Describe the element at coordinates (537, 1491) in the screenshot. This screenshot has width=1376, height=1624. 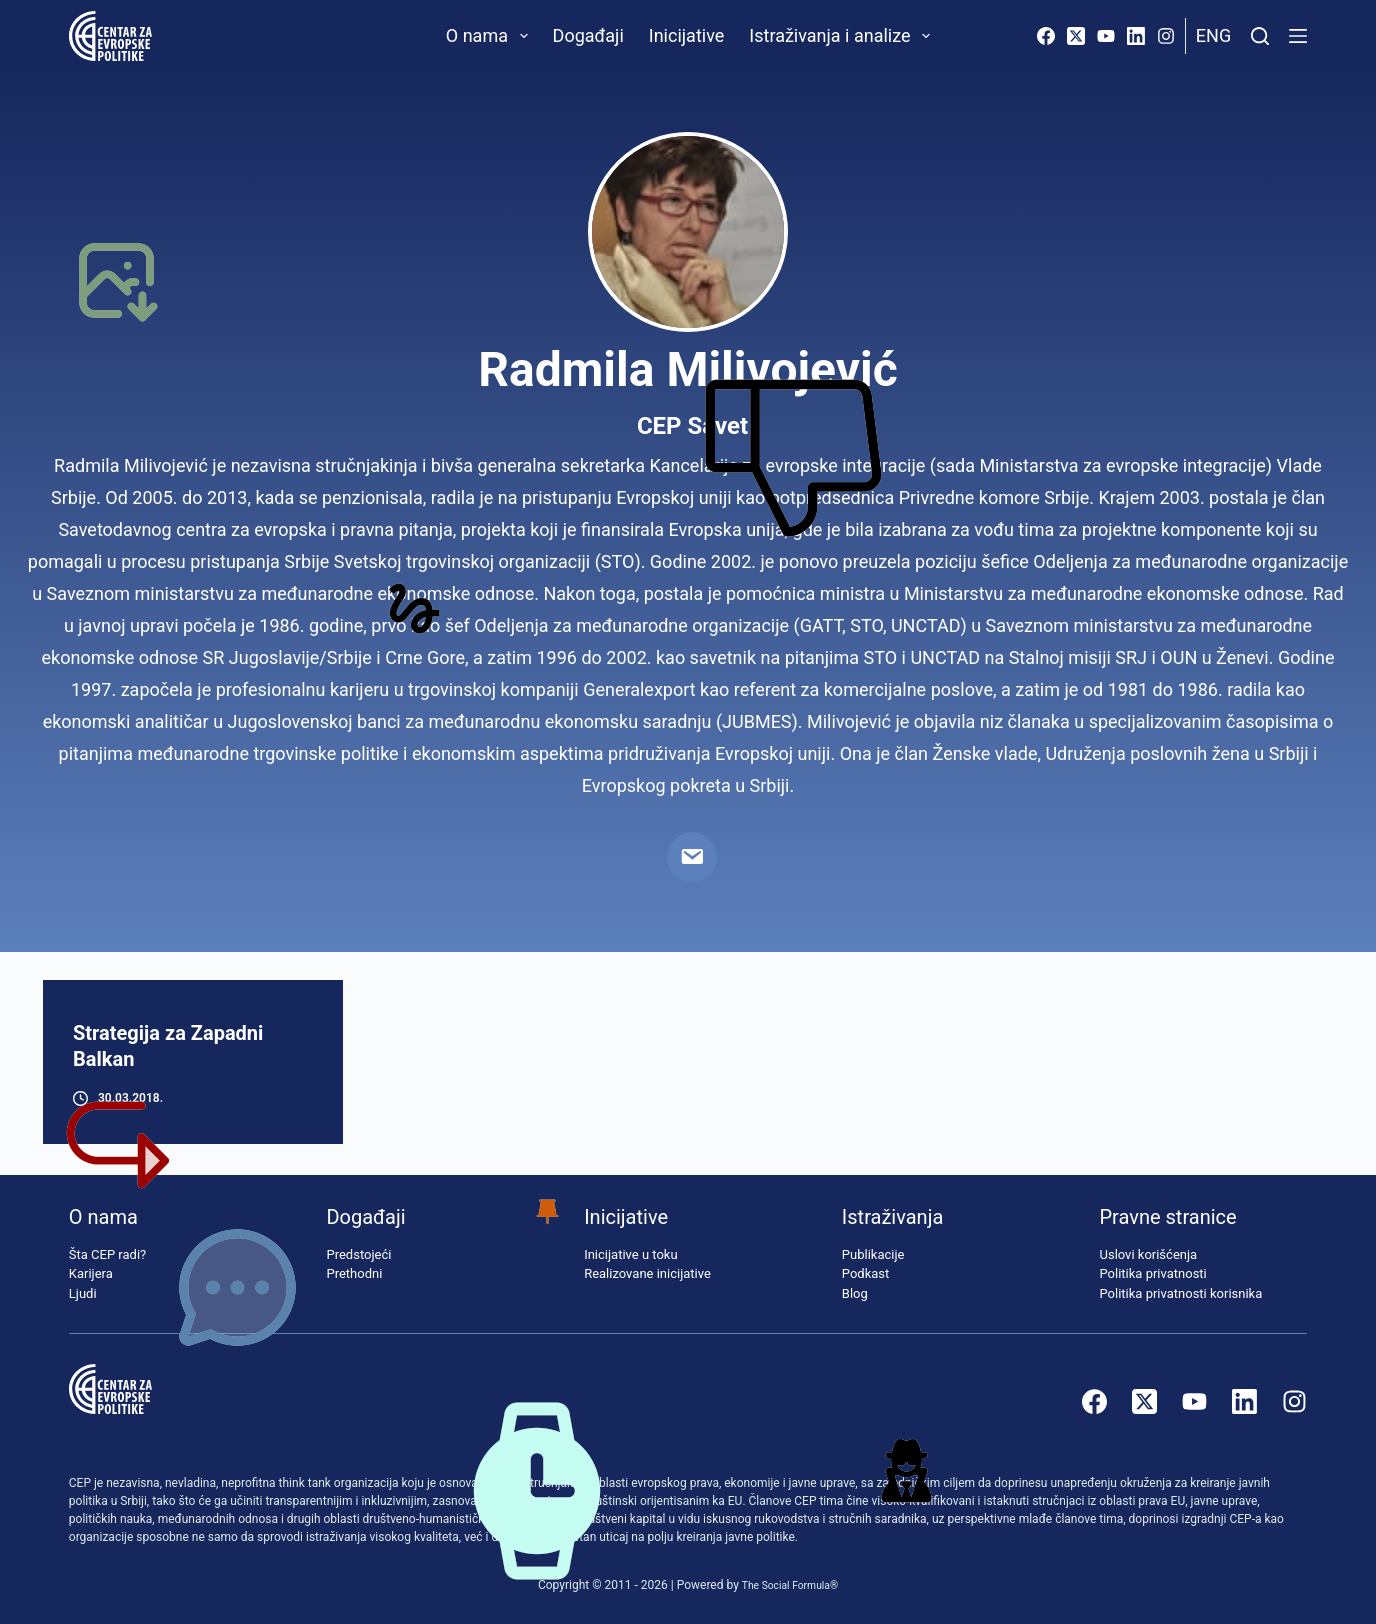
I see `view time or clock settings` at that location.